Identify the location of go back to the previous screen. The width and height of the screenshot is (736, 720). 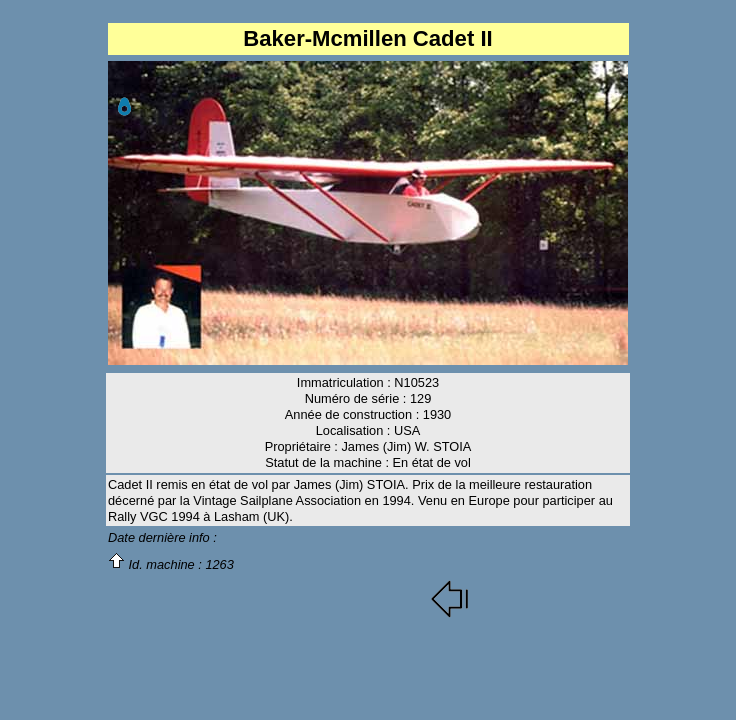
(451, 599).